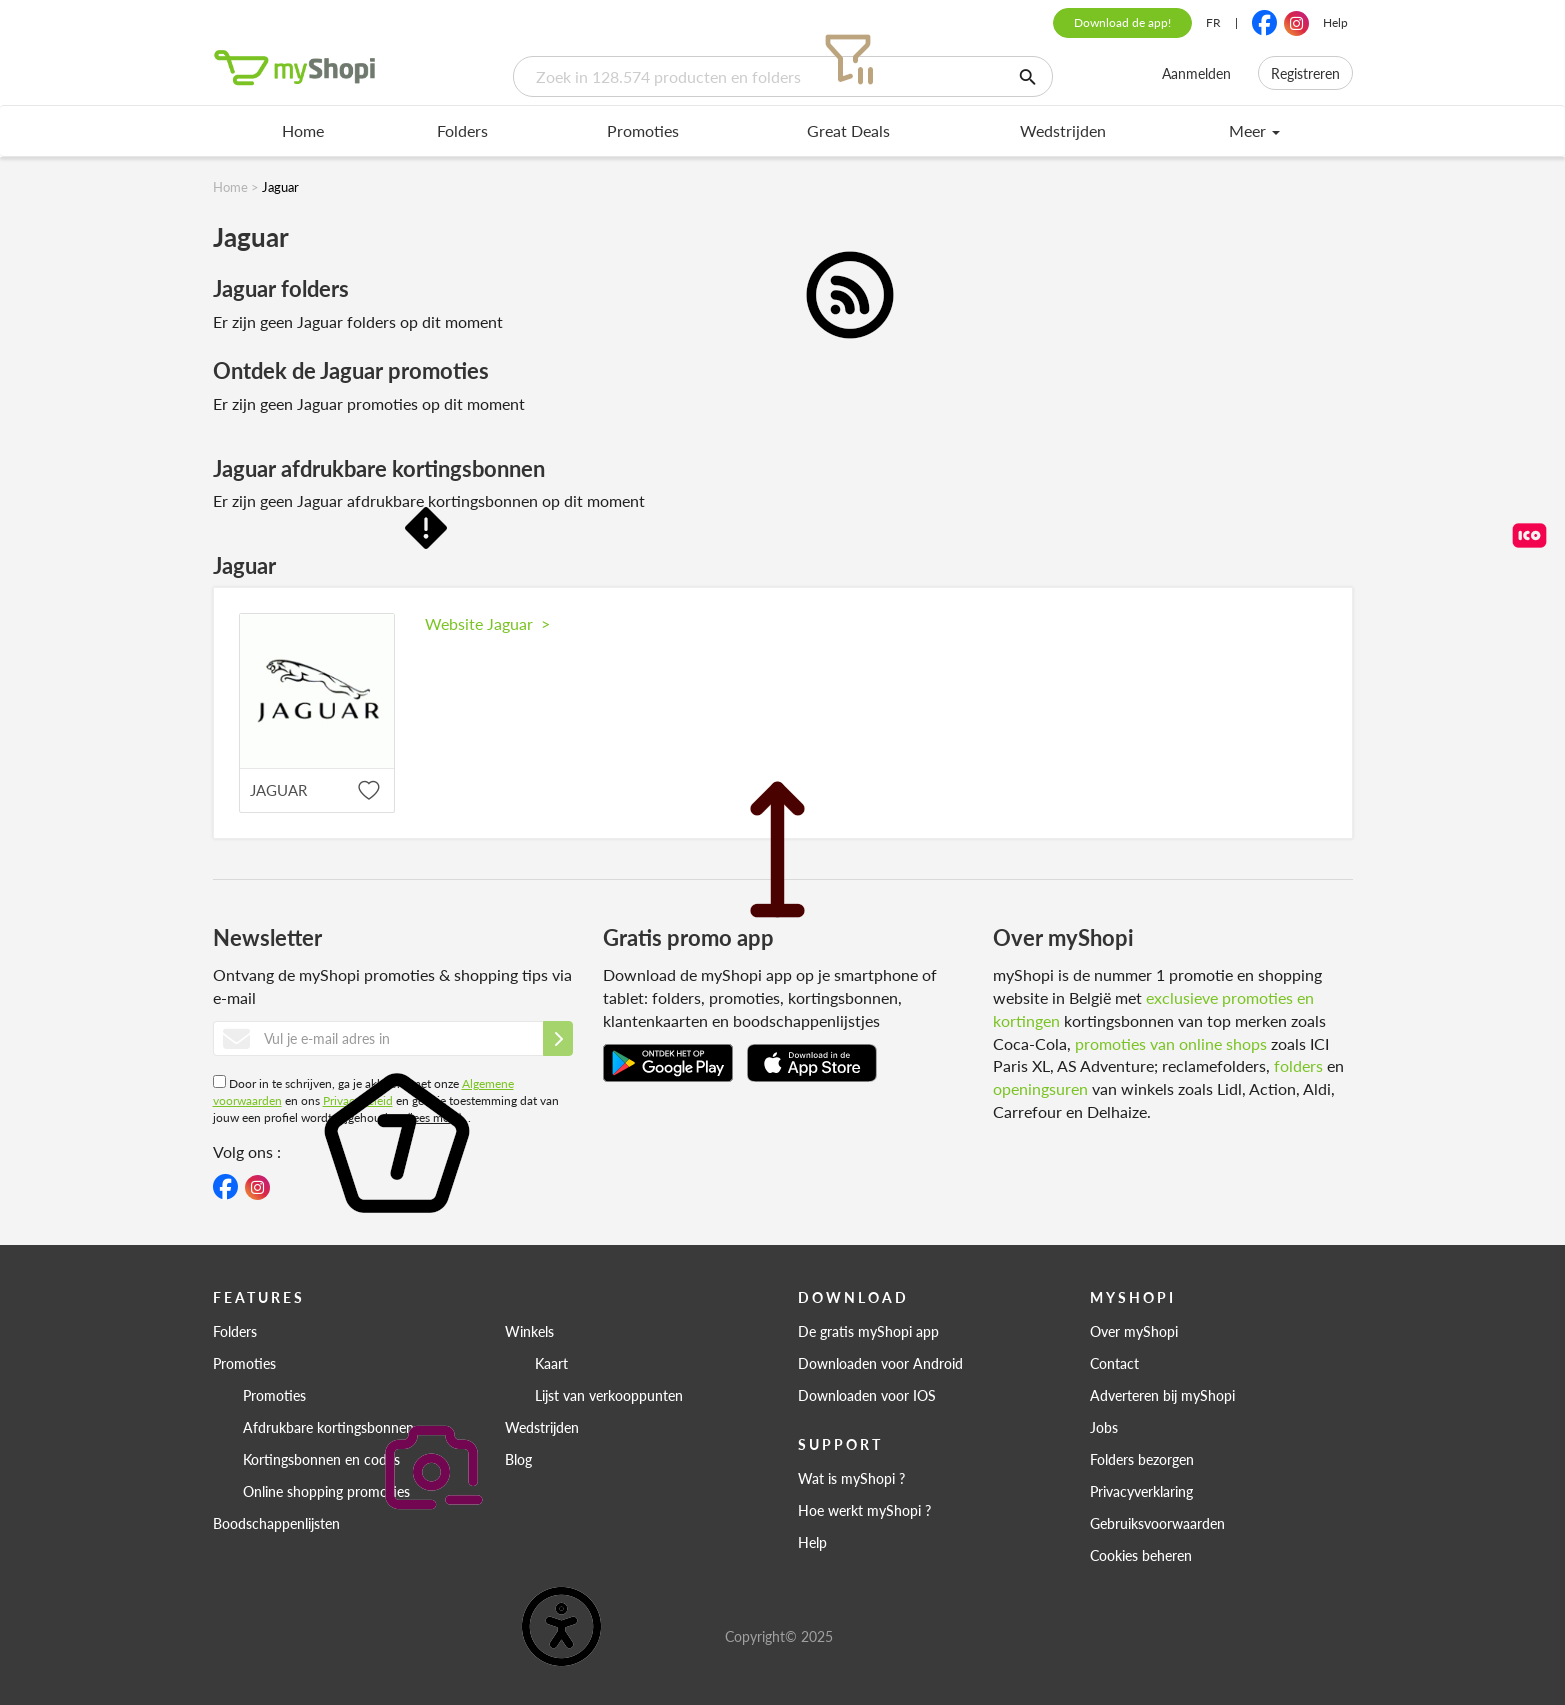 The width and height of the screenshot is (1565, 1705). Describe the element at coordinates (848, 57) in the screenshot. I see `pause active filters` at that location.